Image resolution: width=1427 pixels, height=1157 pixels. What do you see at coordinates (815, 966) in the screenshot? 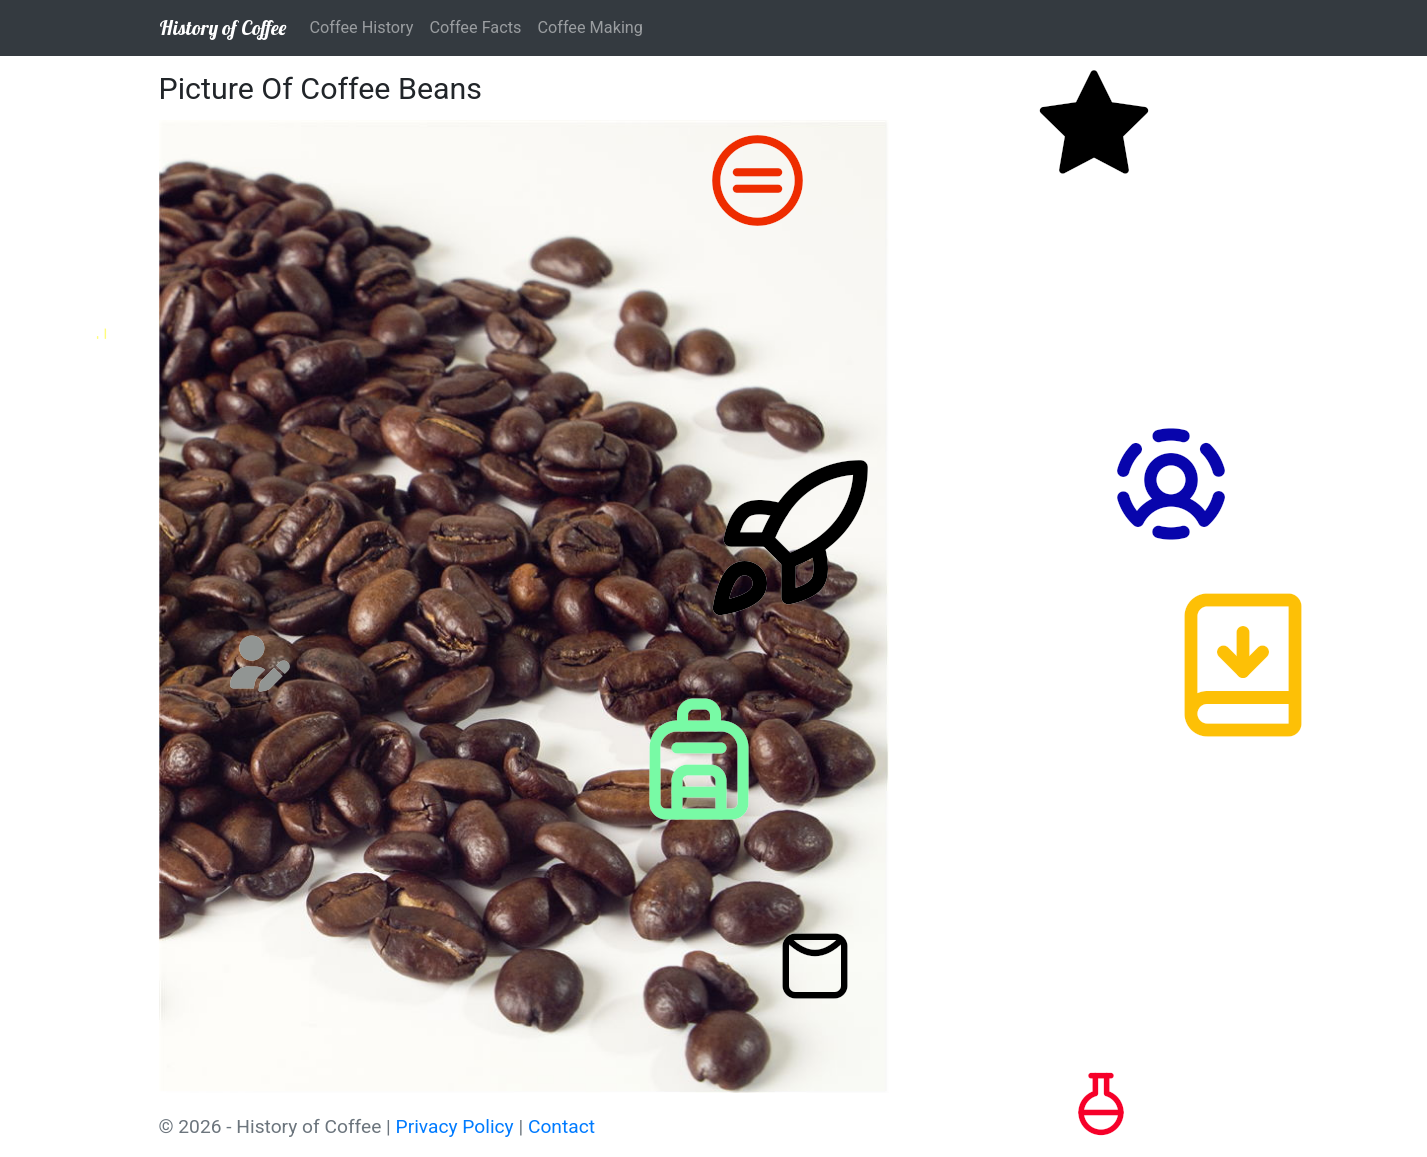
I see `hang dry laundry care instruction` at bounding box center [815, 966].